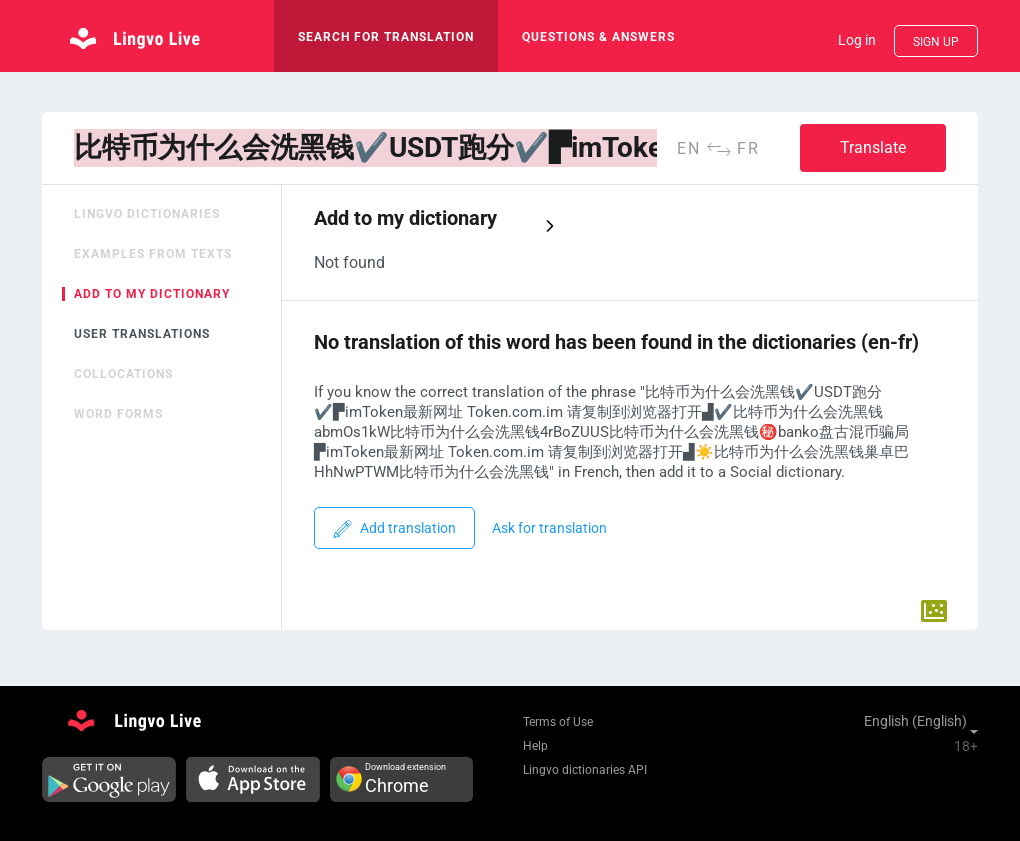  What do you see at coordinates (934, 611) in the screenshot?
I see `view scatter plot data visualization` at bounding box center [934, 611].